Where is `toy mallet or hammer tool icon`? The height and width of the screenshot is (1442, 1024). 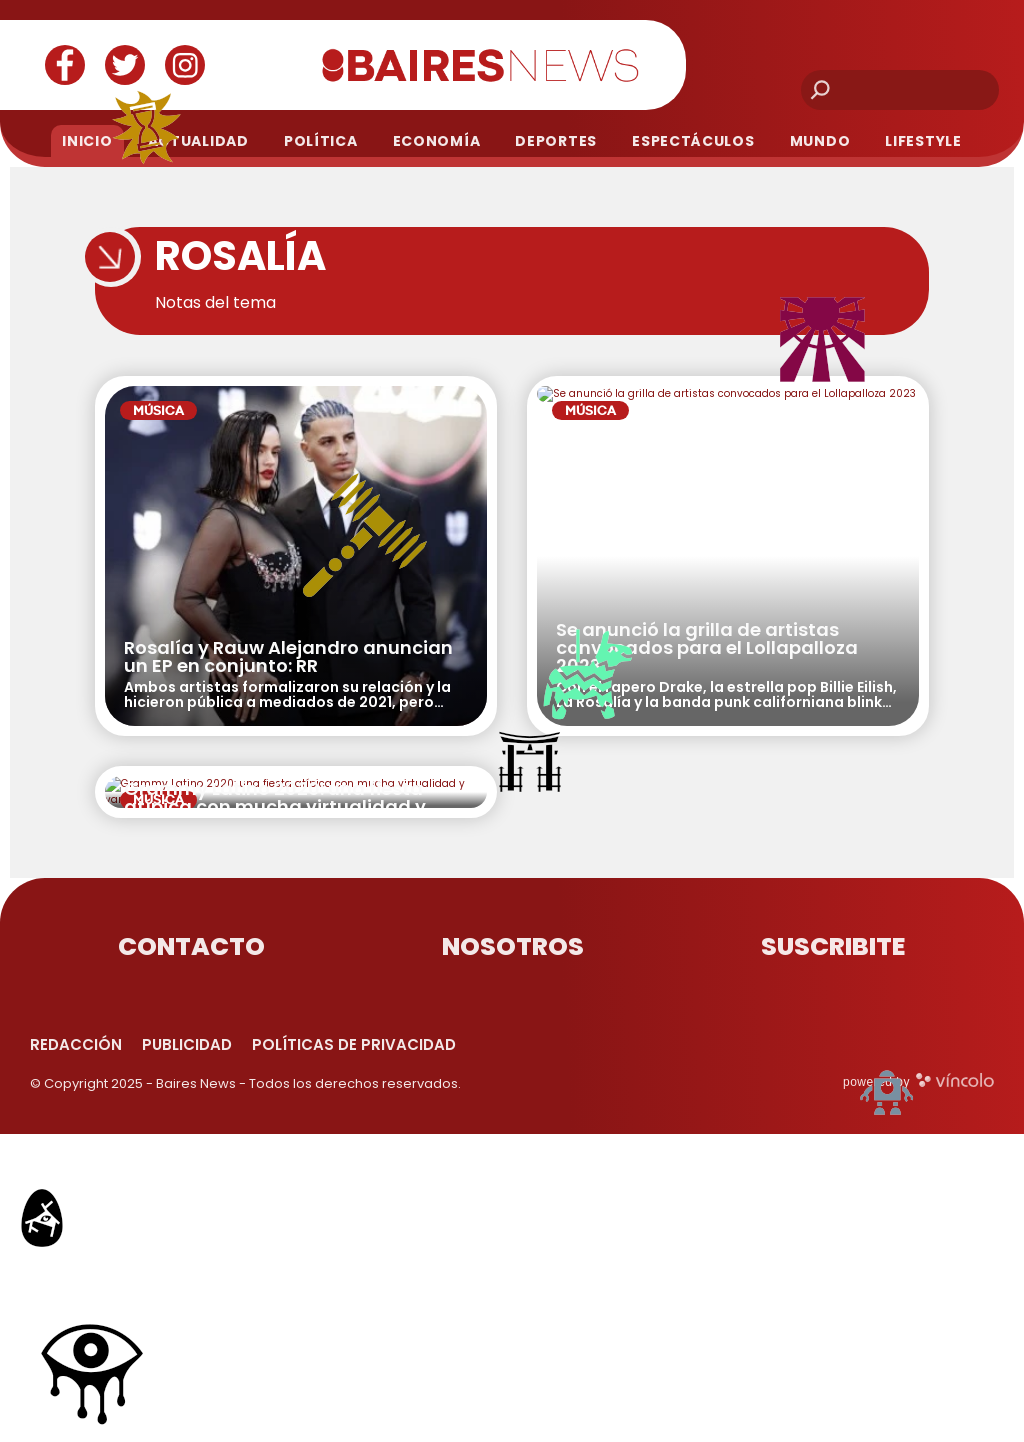 toy mallet or hammer tool icon is located at coordinates (365, 535).